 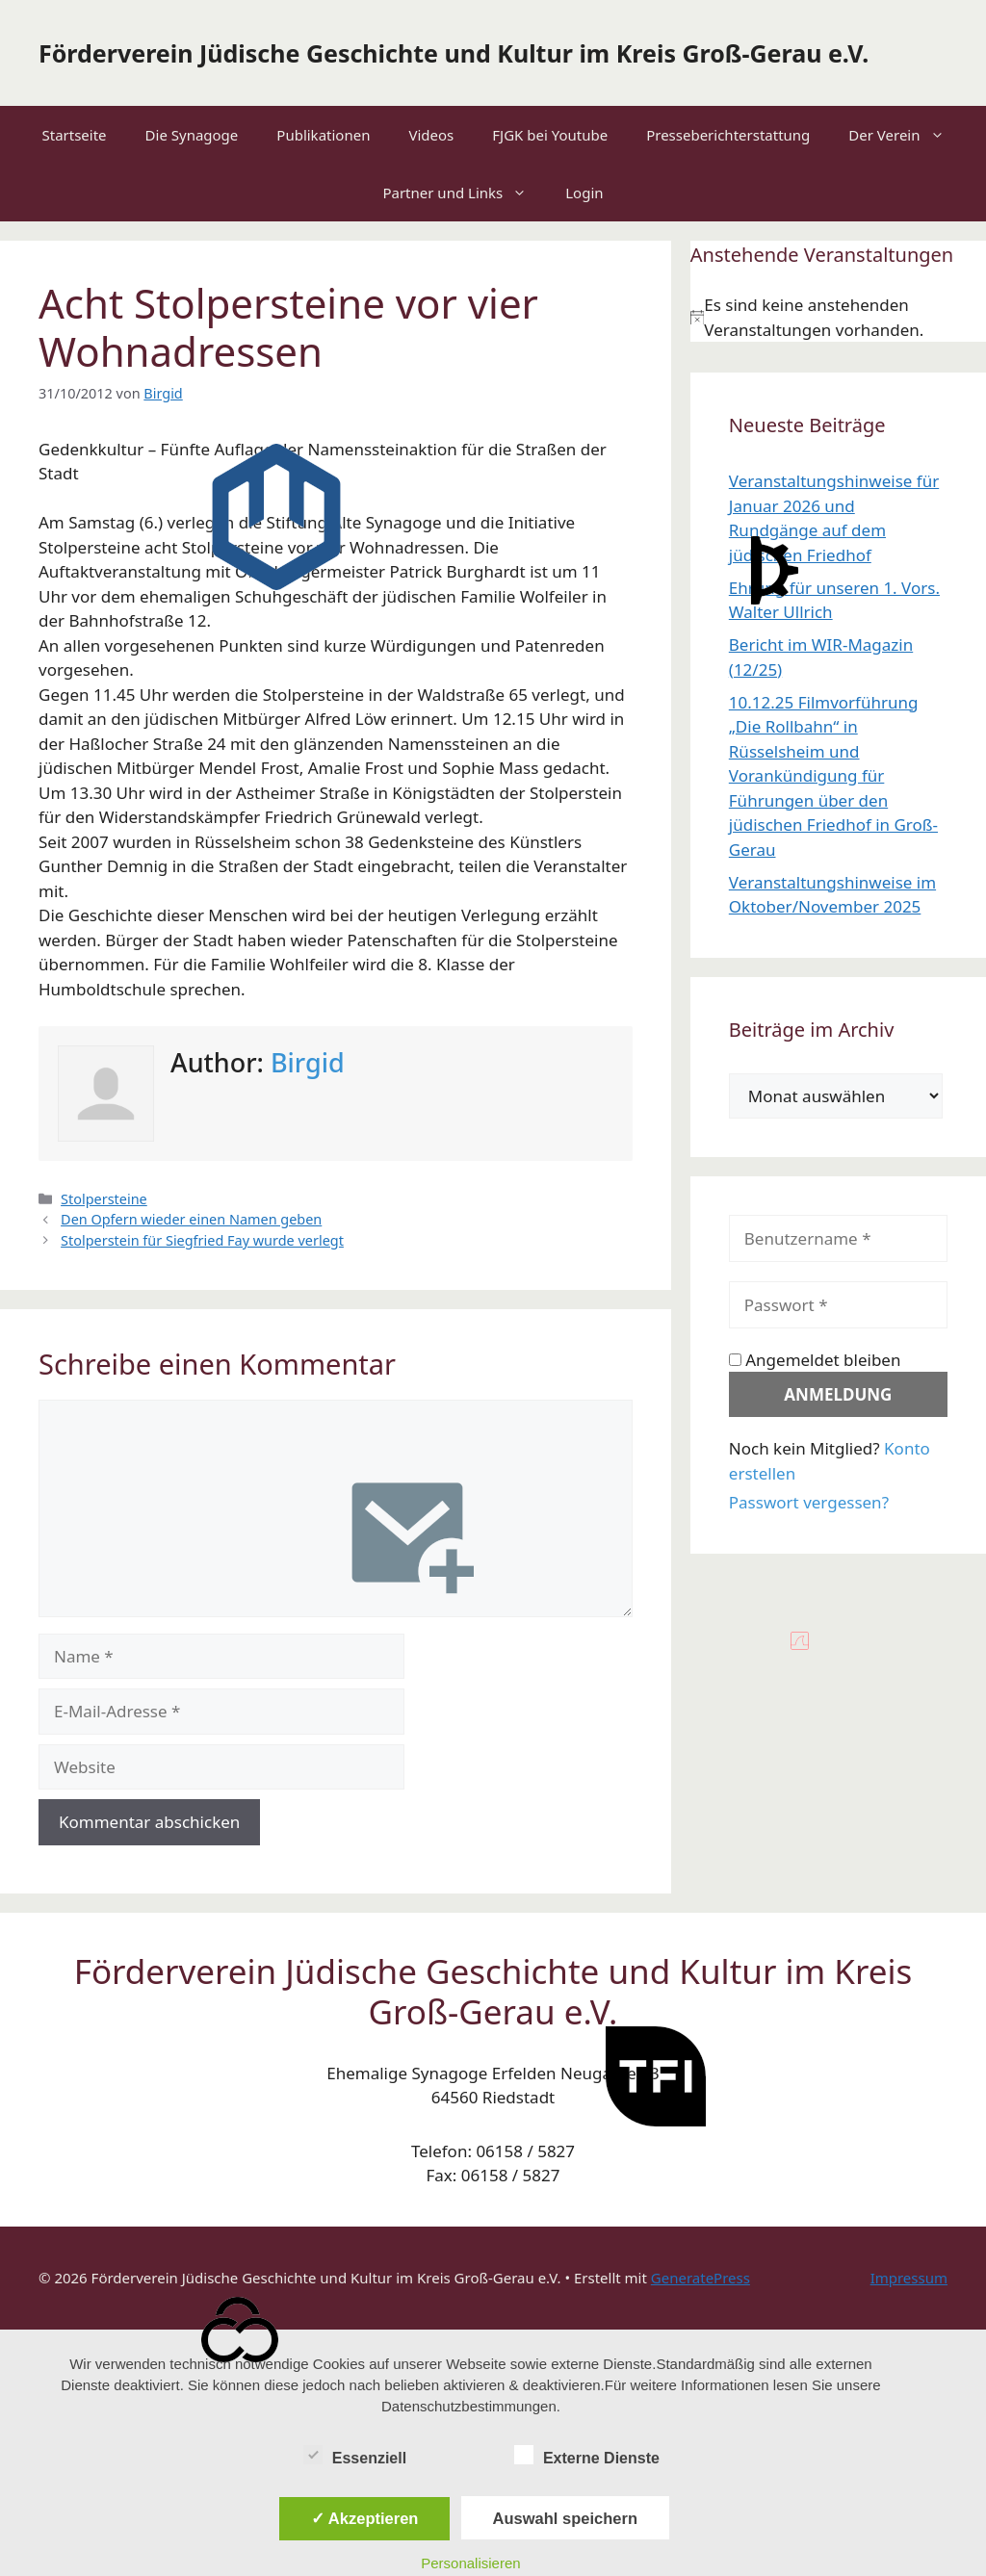 I want to click on open transport for ireland app or website, so click(x=656, y=2076).